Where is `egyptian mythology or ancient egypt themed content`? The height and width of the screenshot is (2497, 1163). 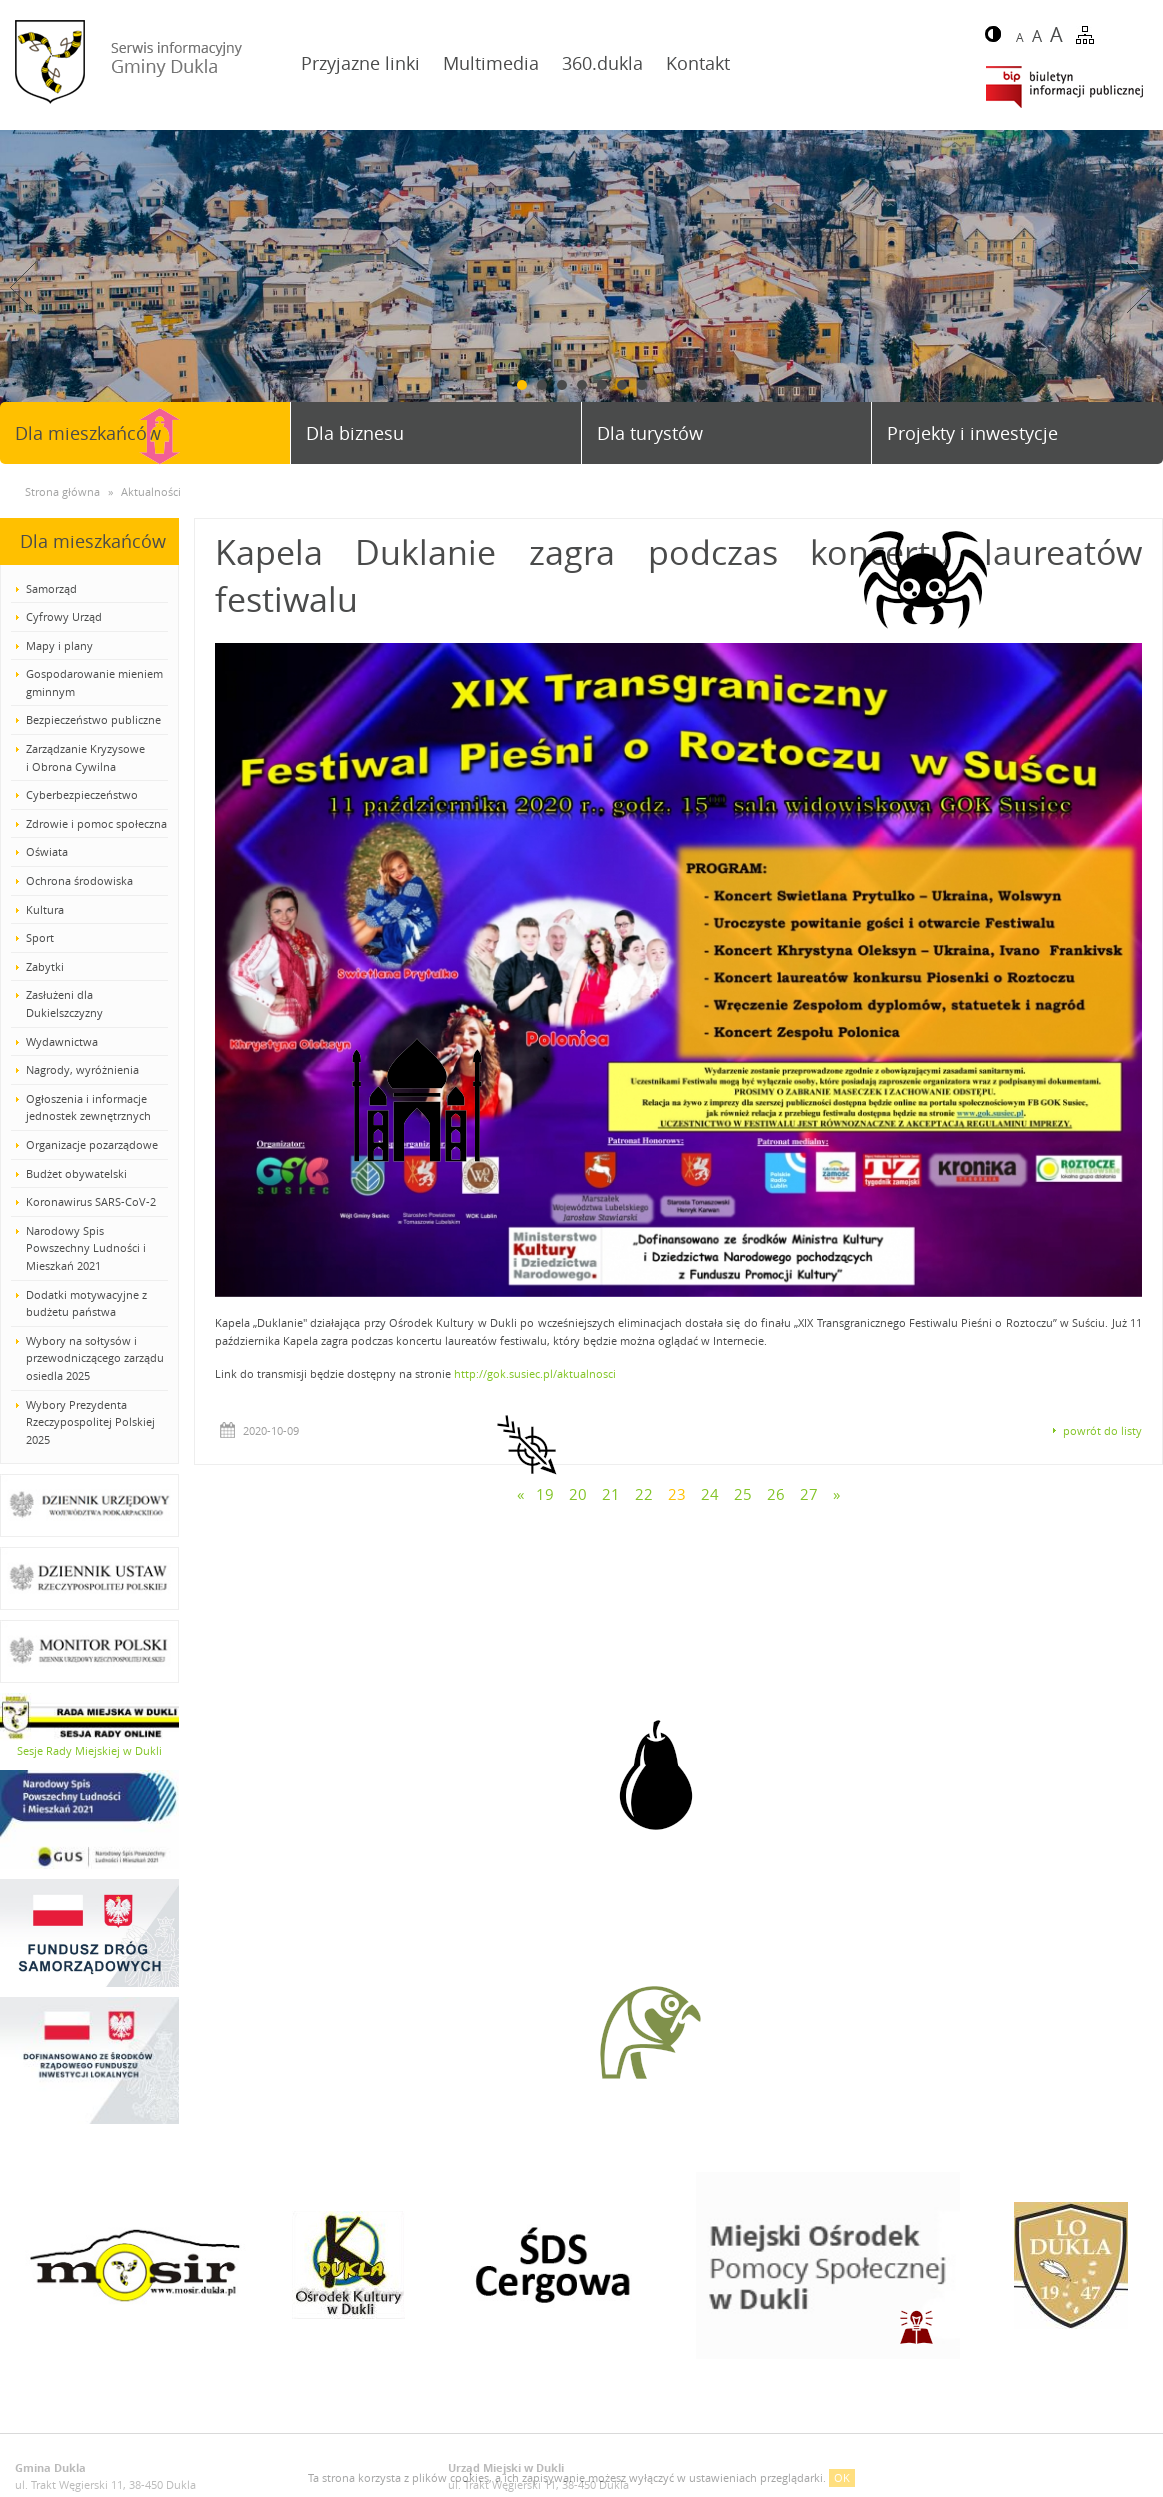
egyptian mythology or ancient egypt themed content is located at coordinates (650, 2032).